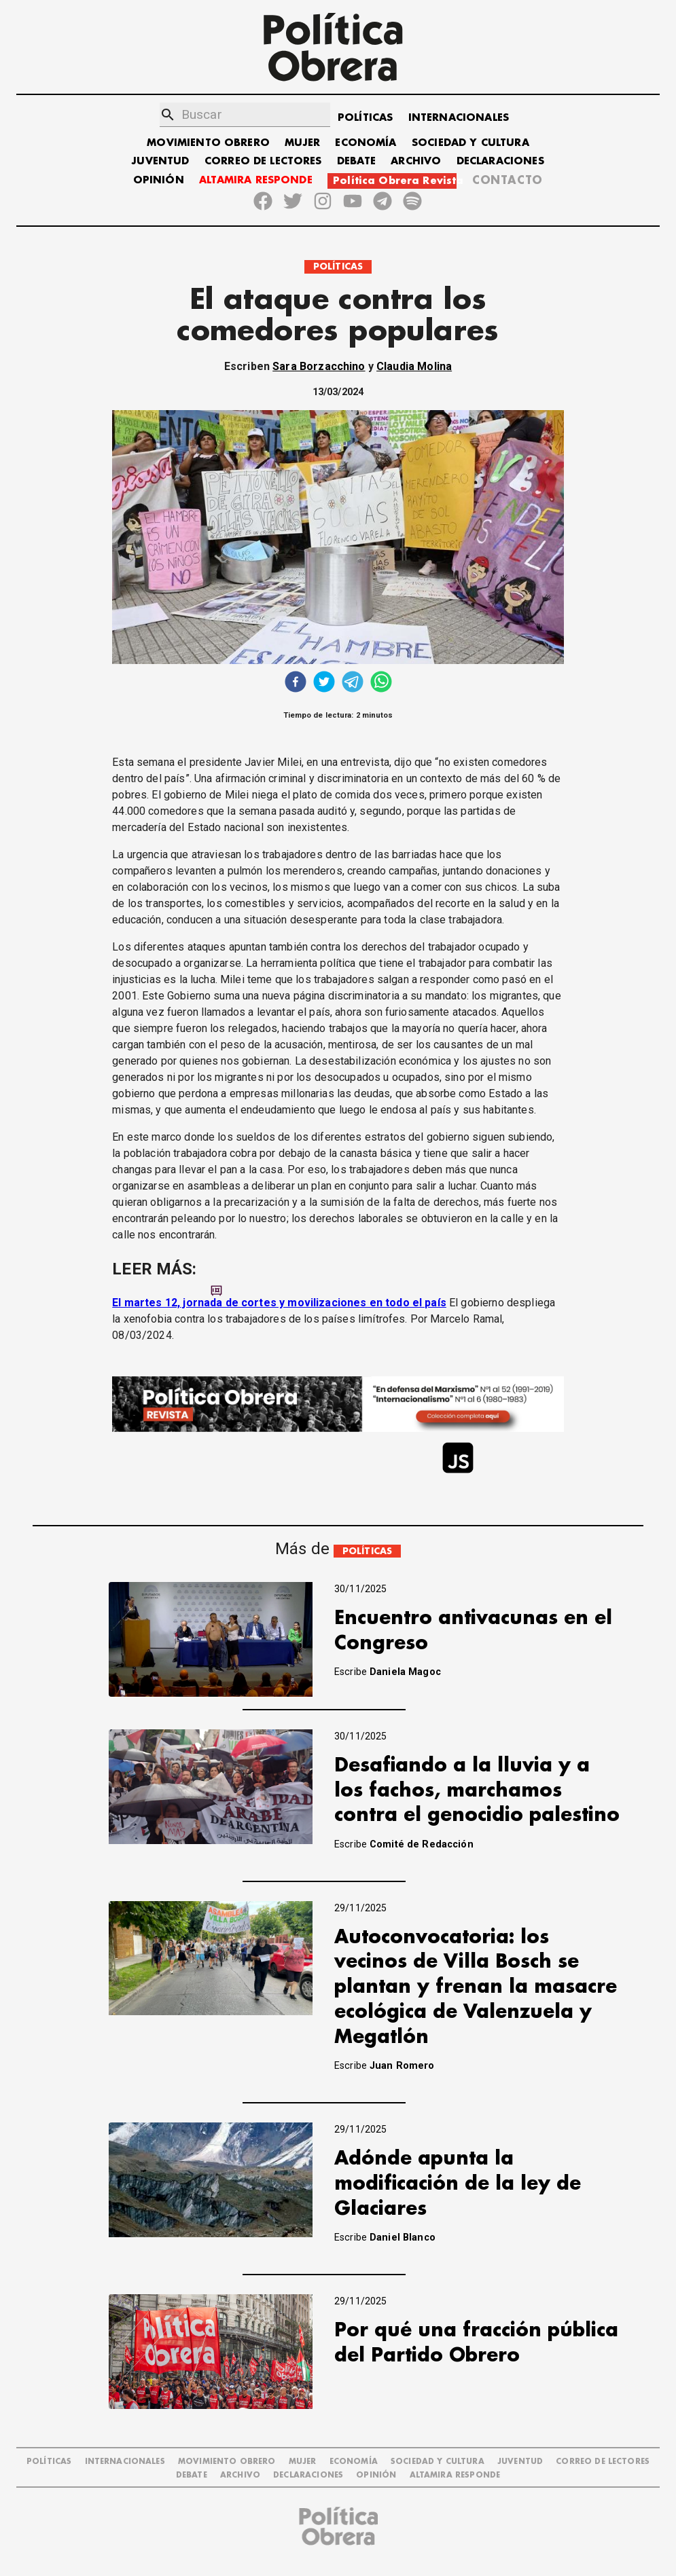 Image resolution: width=676 pixels, height=2576 pixels. What do you see at coordinates (216, 1290) in the screenshot?
I see `access secure storage or vault features` at bounding box center [216, 1290].